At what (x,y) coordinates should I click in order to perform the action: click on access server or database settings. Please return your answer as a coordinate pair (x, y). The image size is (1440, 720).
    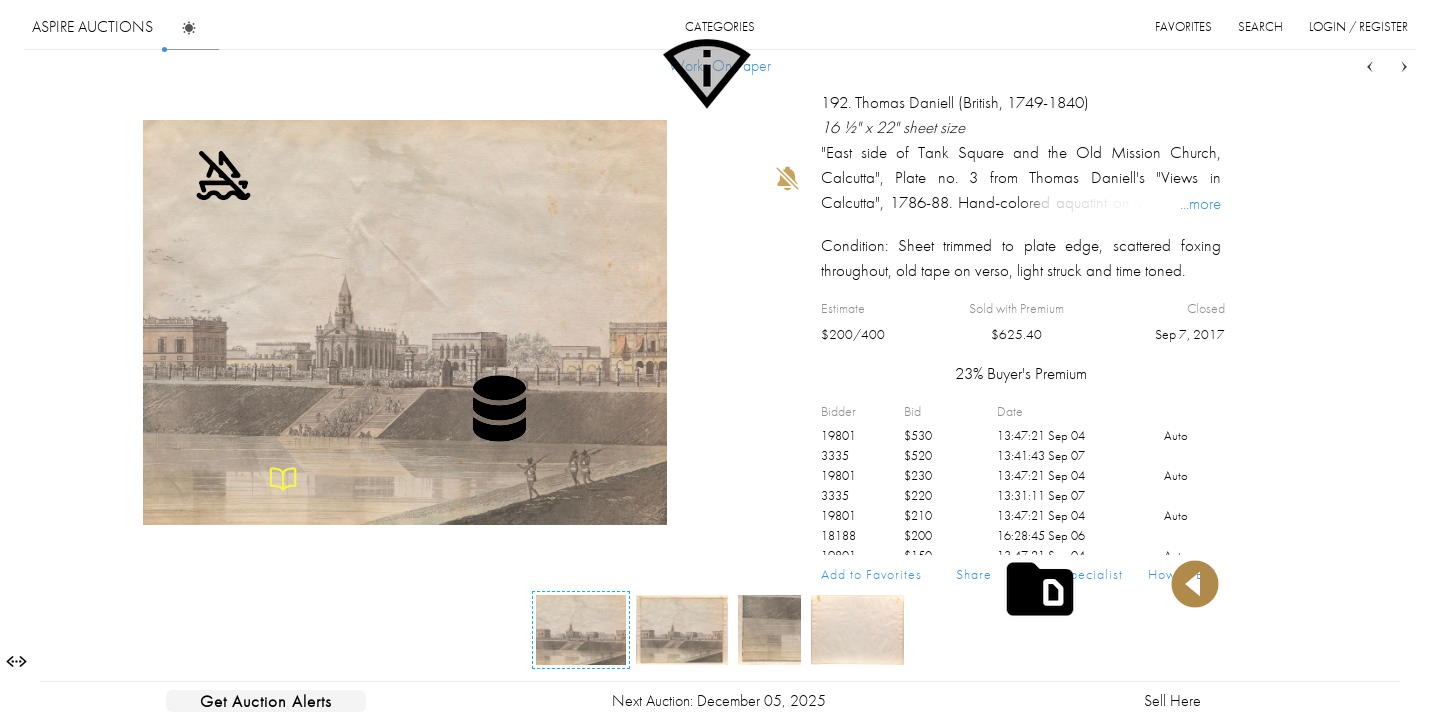
    Looking at the image, I should click on (499, 408).